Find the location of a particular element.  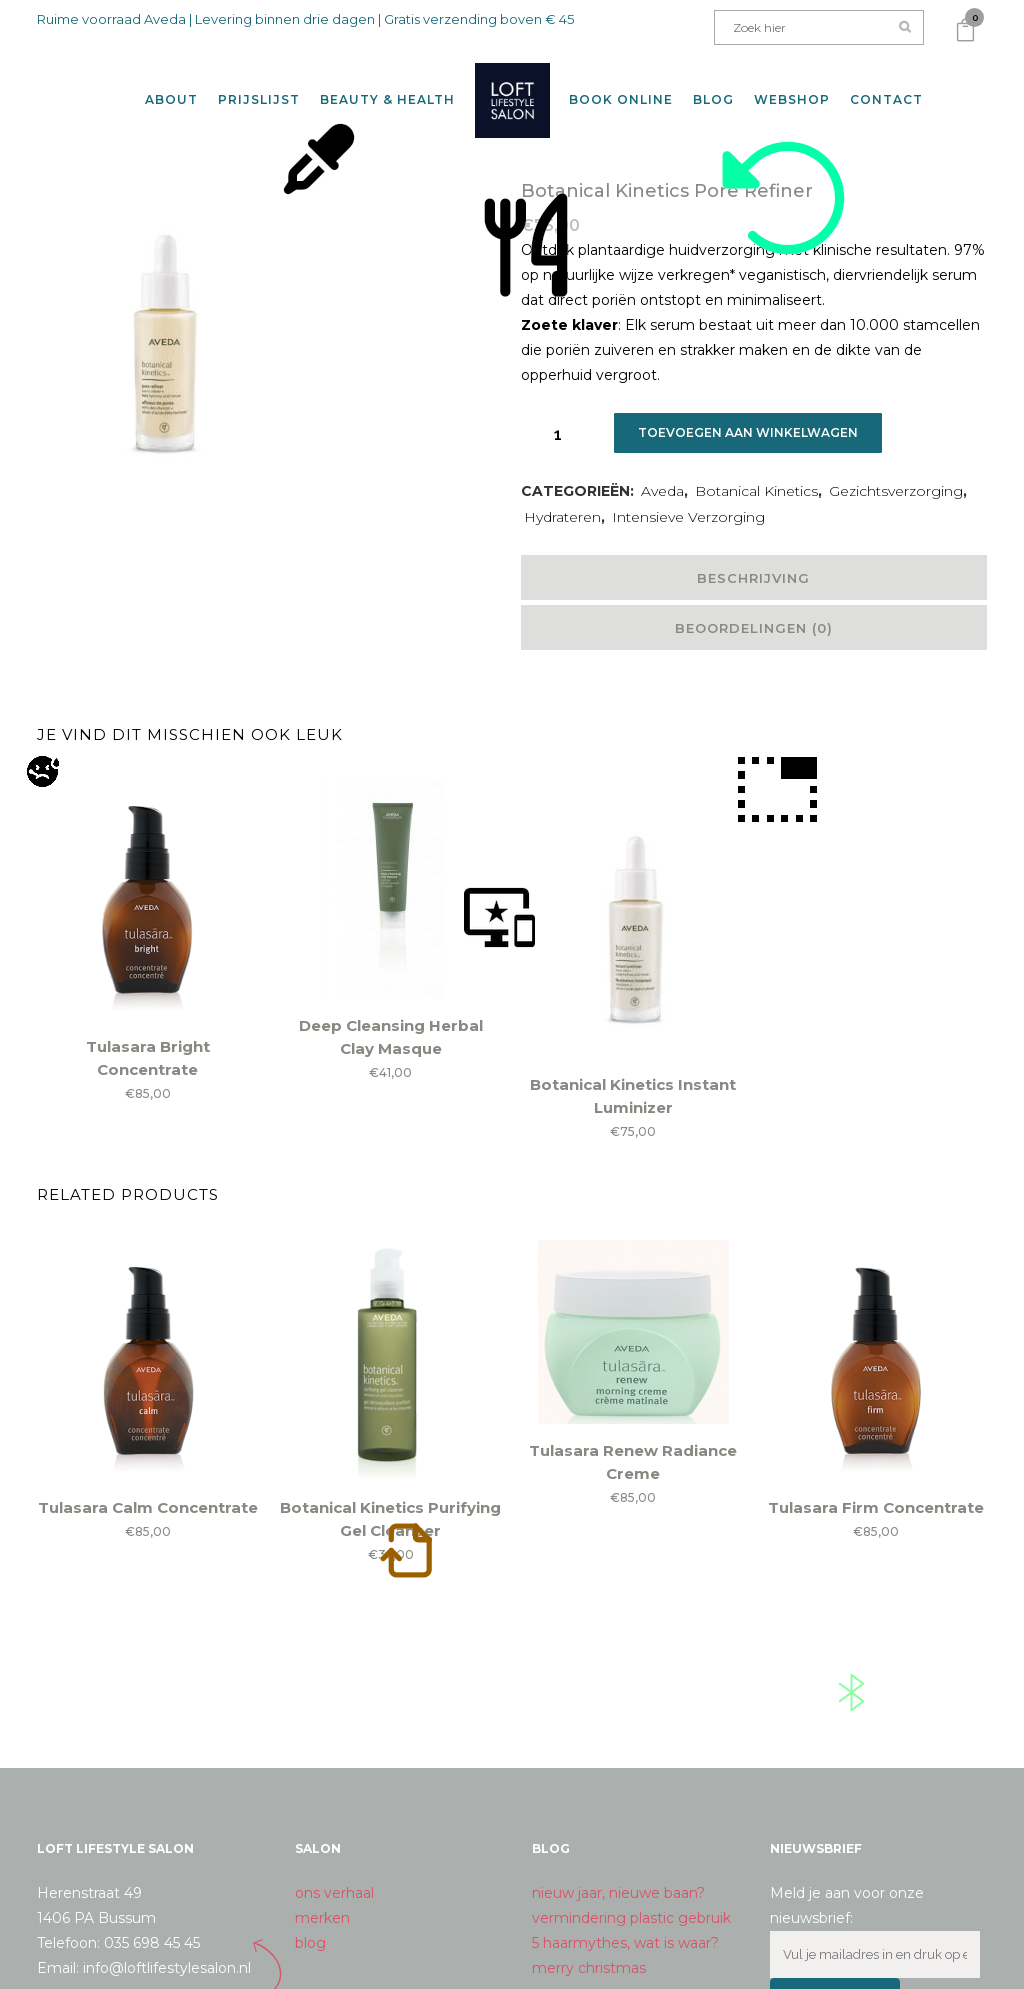

view important or starred devices is located at coordinates (499, 917).